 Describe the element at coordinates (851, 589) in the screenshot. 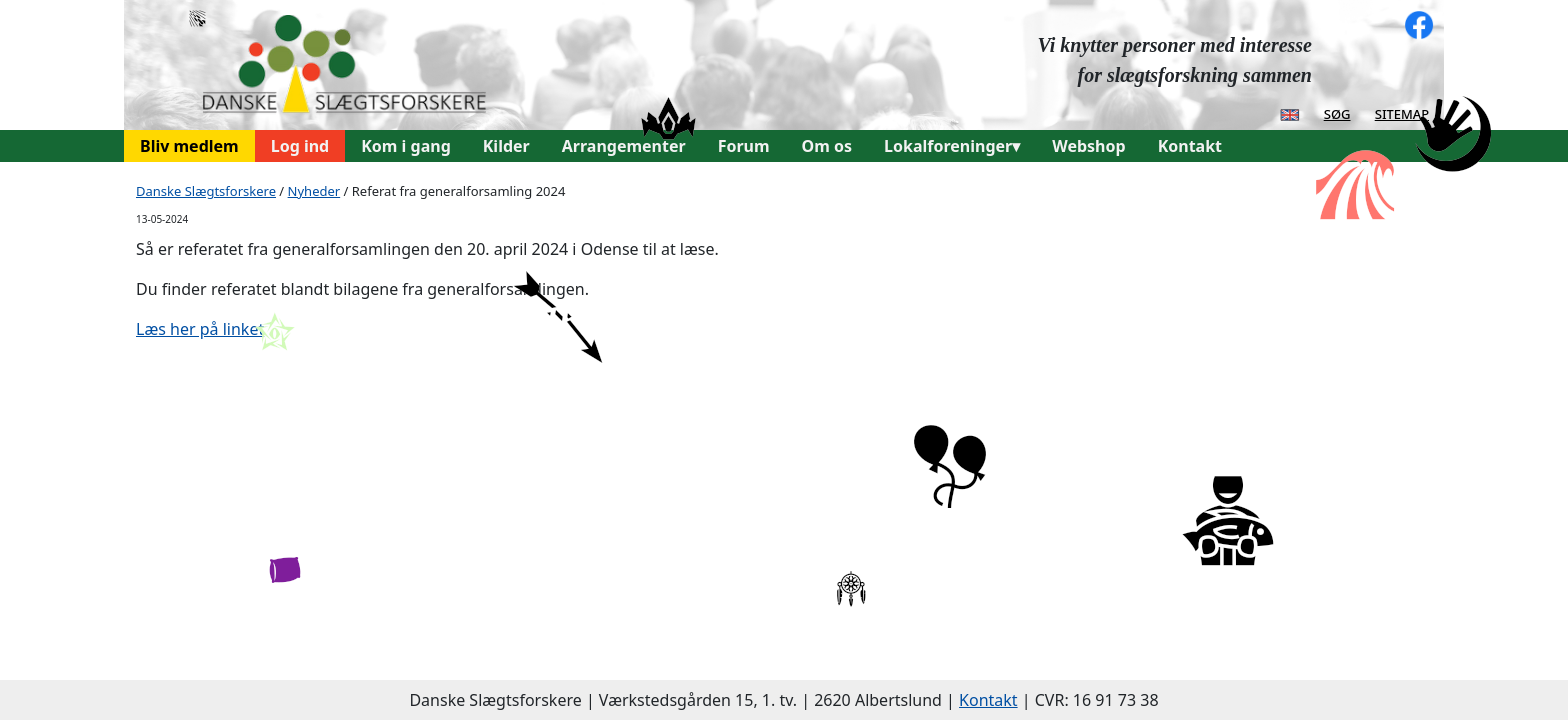

I see `access dream journal or sleep tracking features` at that location.